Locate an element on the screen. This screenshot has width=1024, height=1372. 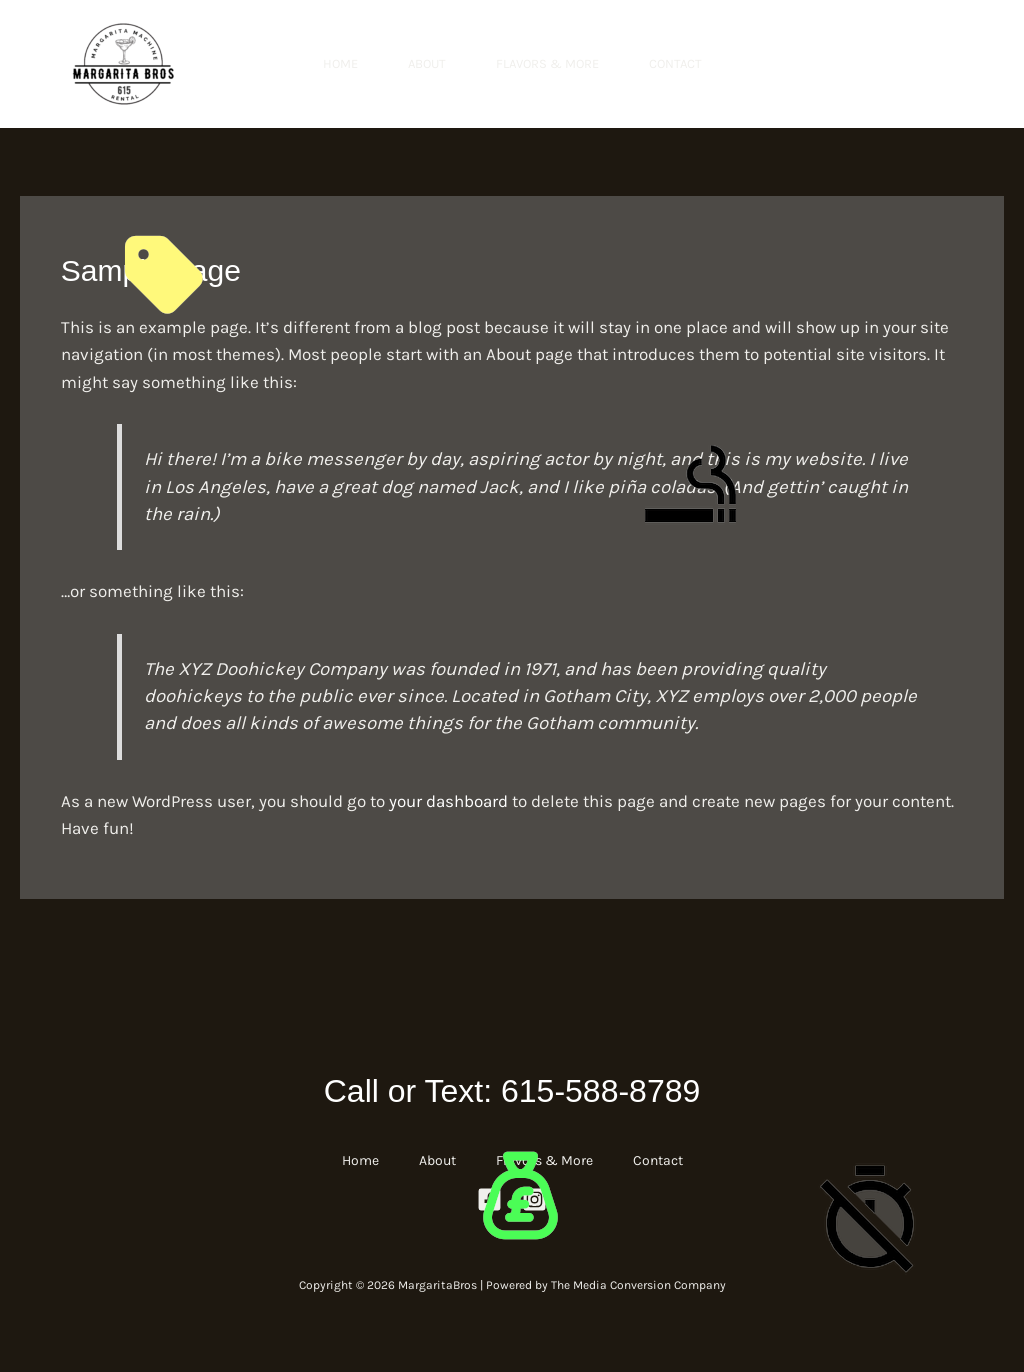
view tax payment in pounds is located at coordinates (520, 1195).